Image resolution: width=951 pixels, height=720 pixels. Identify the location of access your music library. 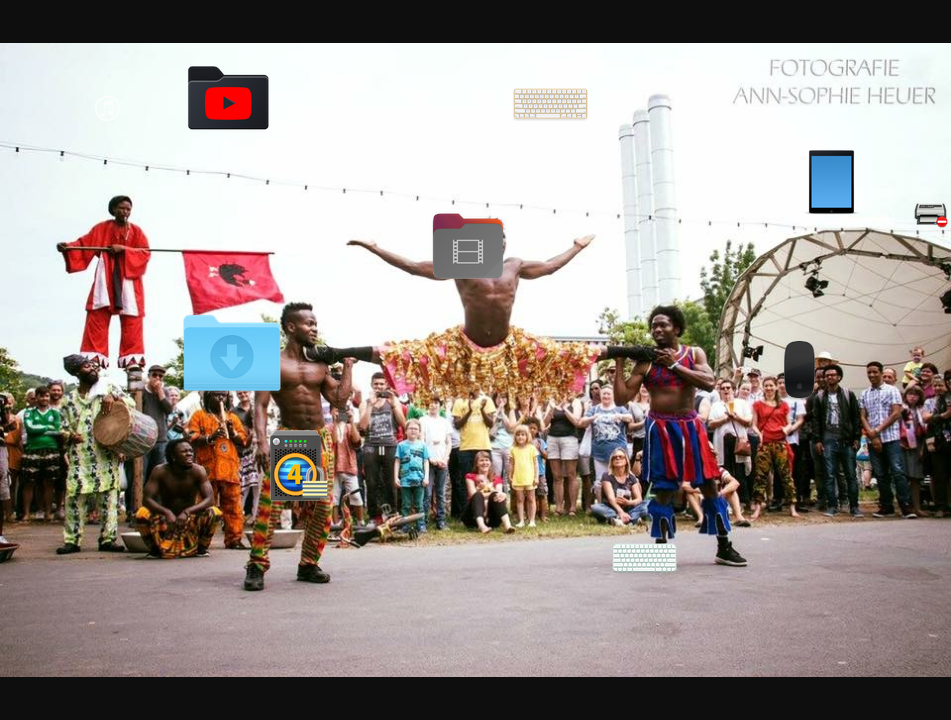
(107, 108).